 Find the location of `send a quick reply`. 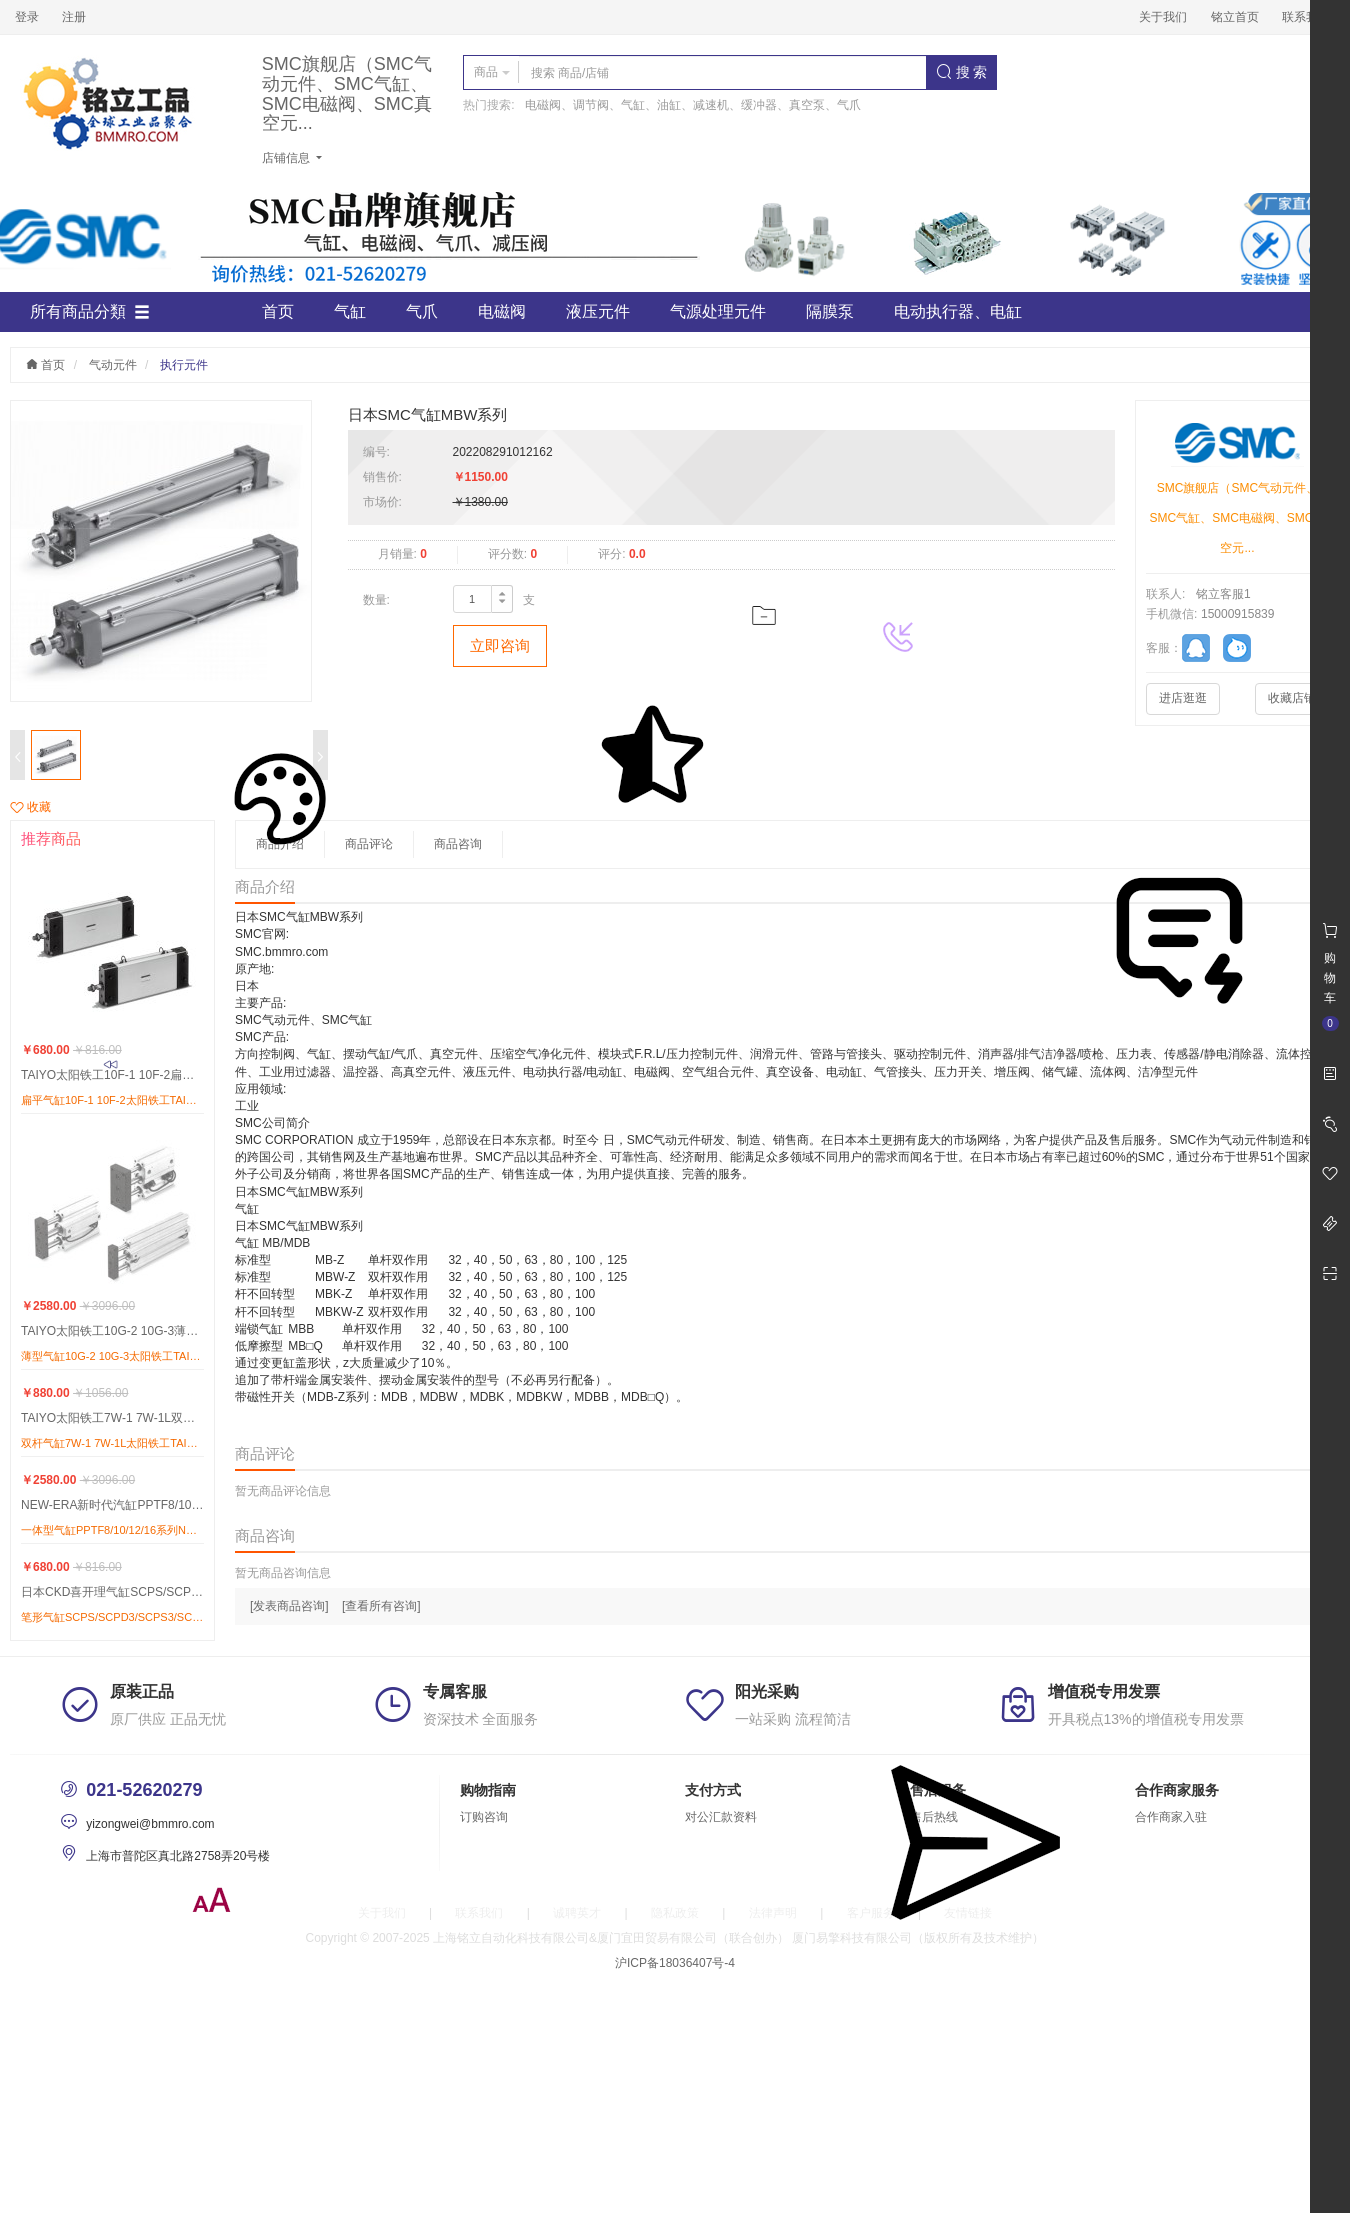

send a quick reply is located at coordinates (1179, 934).